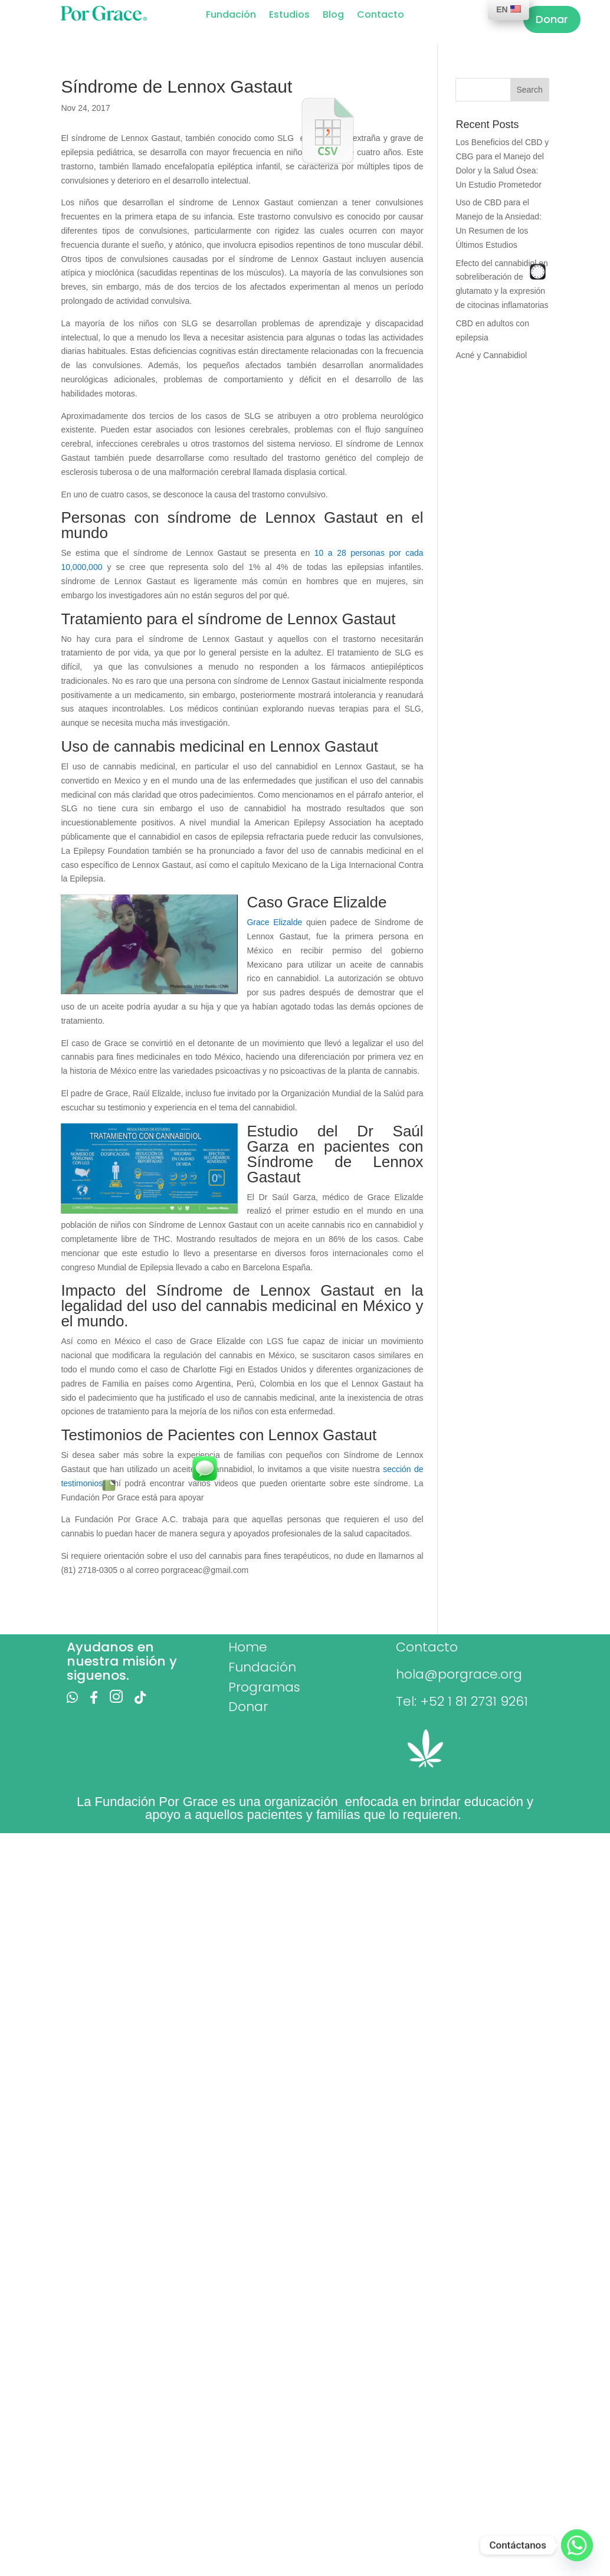  Describe the element at coordinates (205, 1469) in the screenshot. I see `open the messages app` at that location.